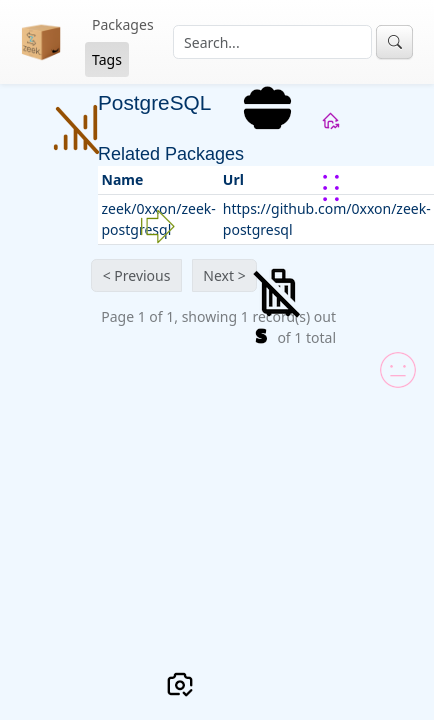 This screenshot has width=434, height=720. What do you see at coordinates (278, 292) in the screenshot?
I see `luggage not allowed in this area` at bounding box center [278, 292].